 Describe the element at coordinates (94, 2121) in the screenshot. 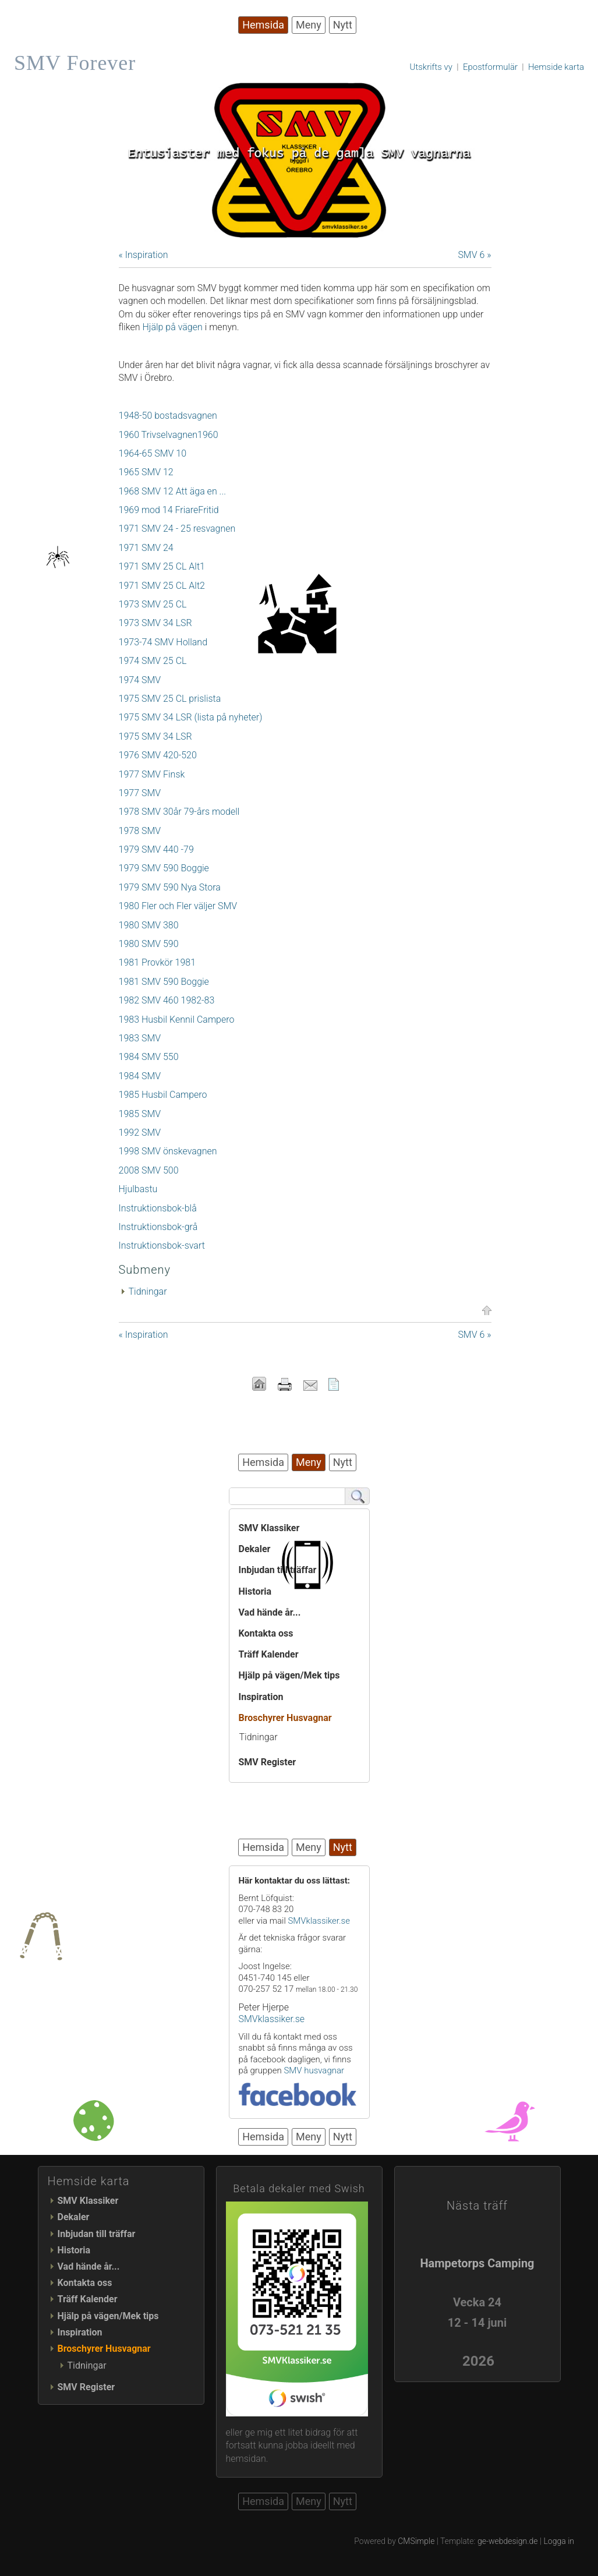

I see `accept or manage cookie preferences` at that location.